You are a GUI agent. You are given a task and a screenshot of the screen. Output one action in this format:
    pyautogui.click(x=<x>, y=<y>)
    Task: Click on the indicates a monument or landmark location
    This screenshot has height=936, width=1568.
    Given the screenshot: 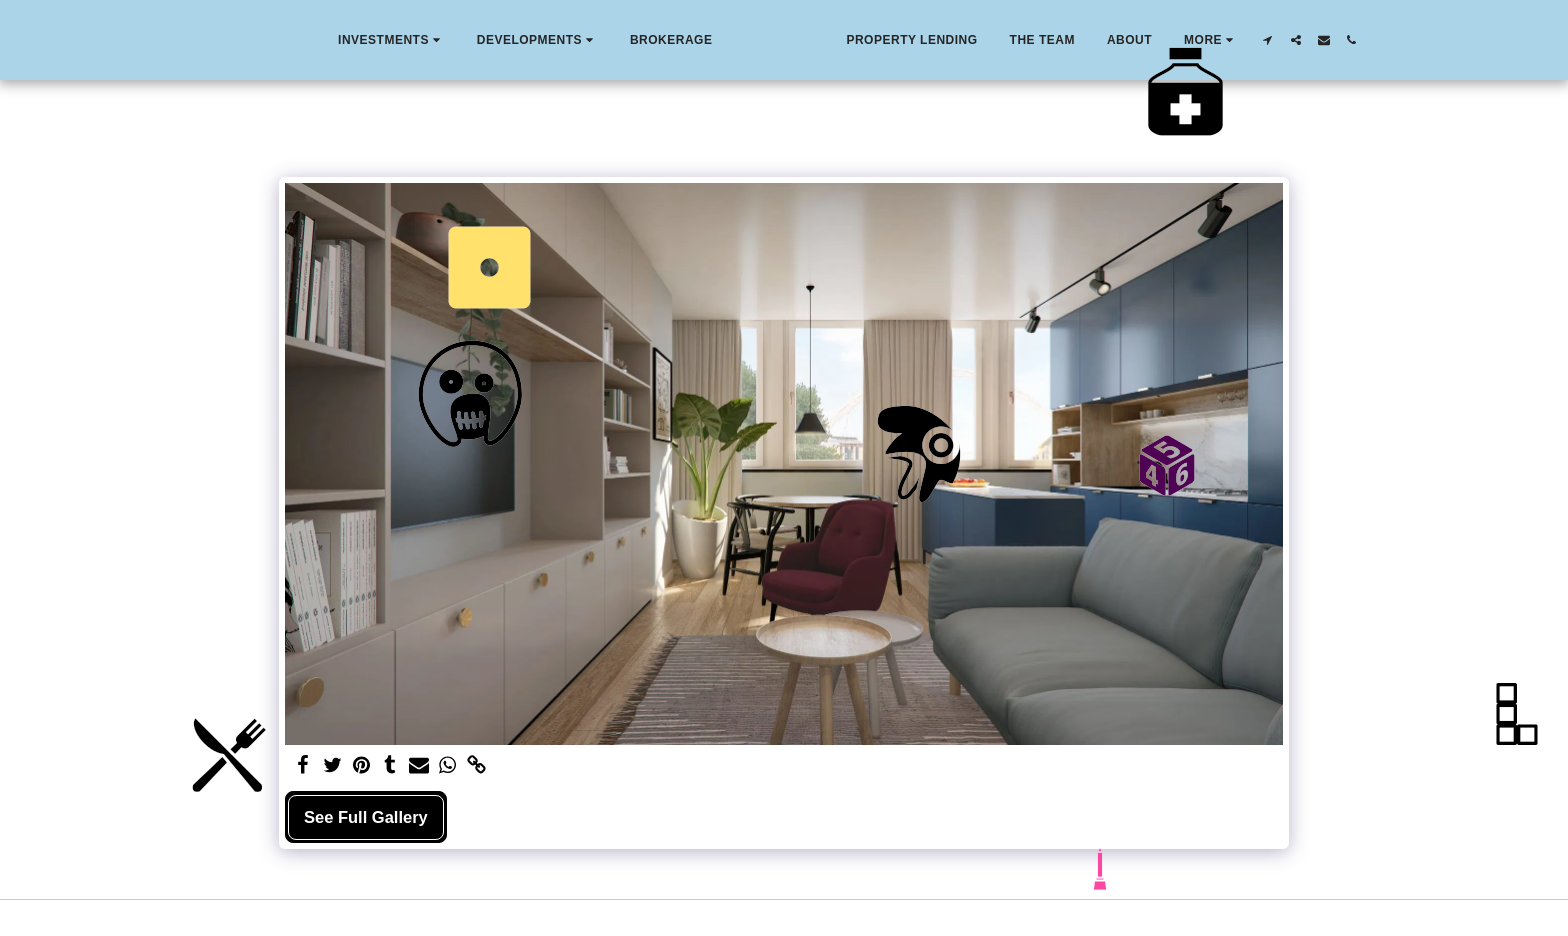 What is the action you would take?
    pyautogui.click(x=1100, y=869)
    